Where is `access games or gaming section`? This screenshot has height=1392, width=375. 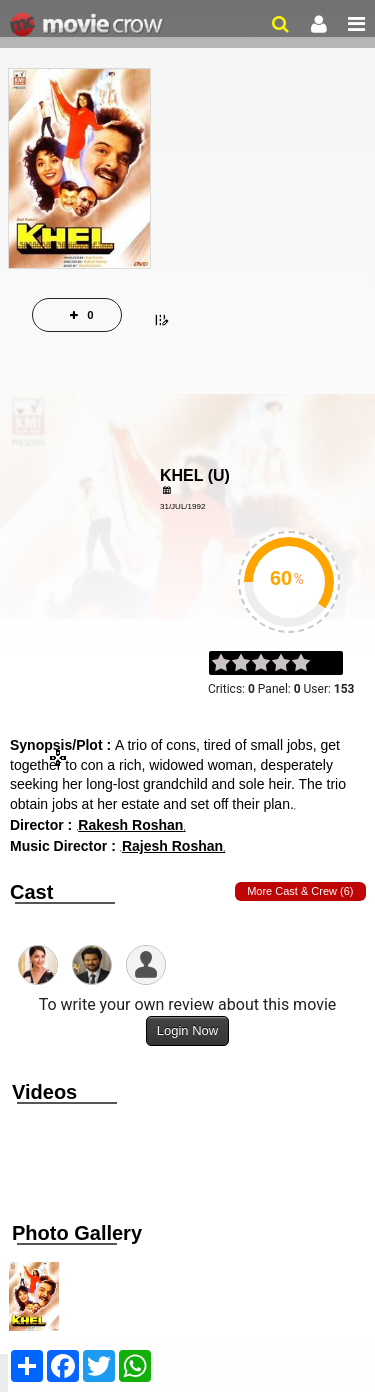
access games or gaming section is located at coordinates (58, 758).